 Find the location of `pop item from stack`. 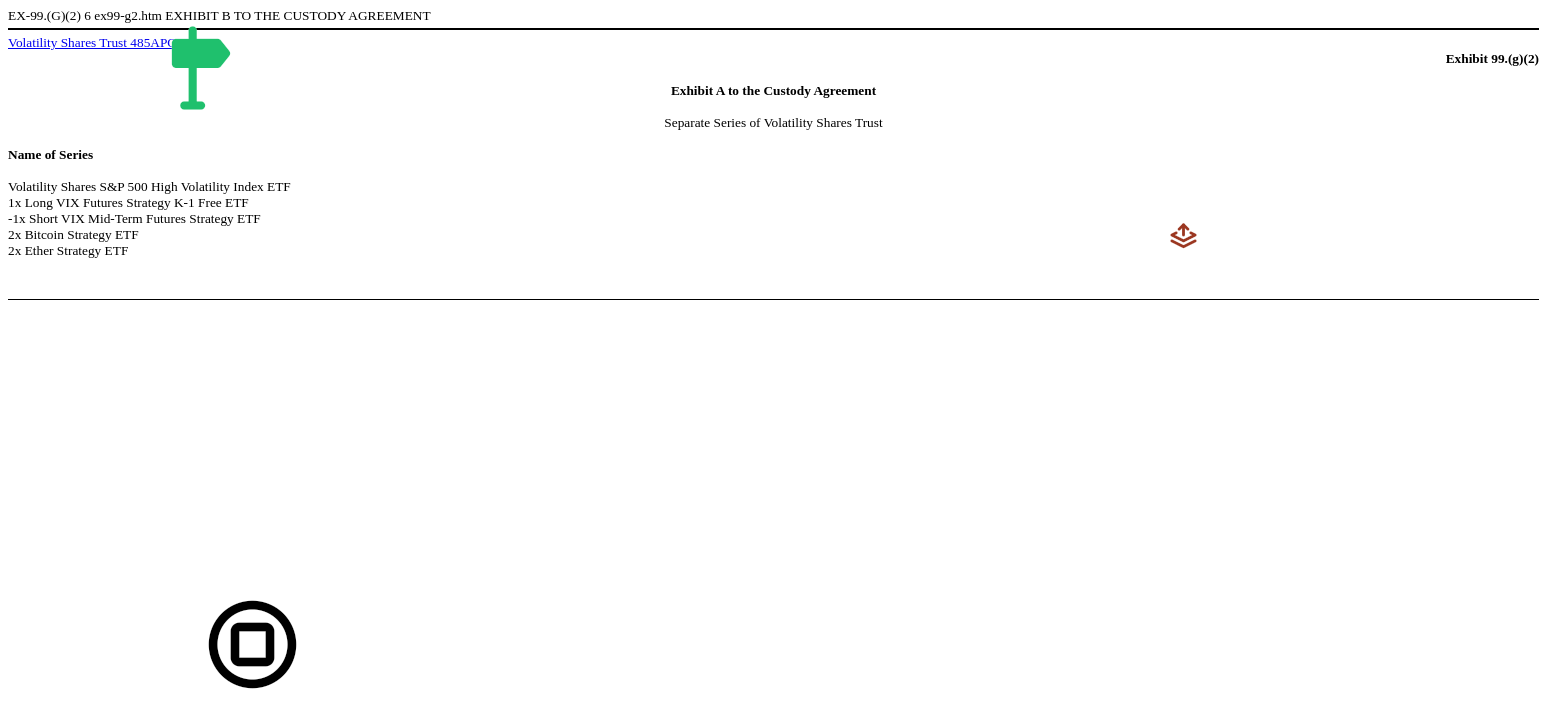

pop item from stack is located at coordinates (1183, 236).